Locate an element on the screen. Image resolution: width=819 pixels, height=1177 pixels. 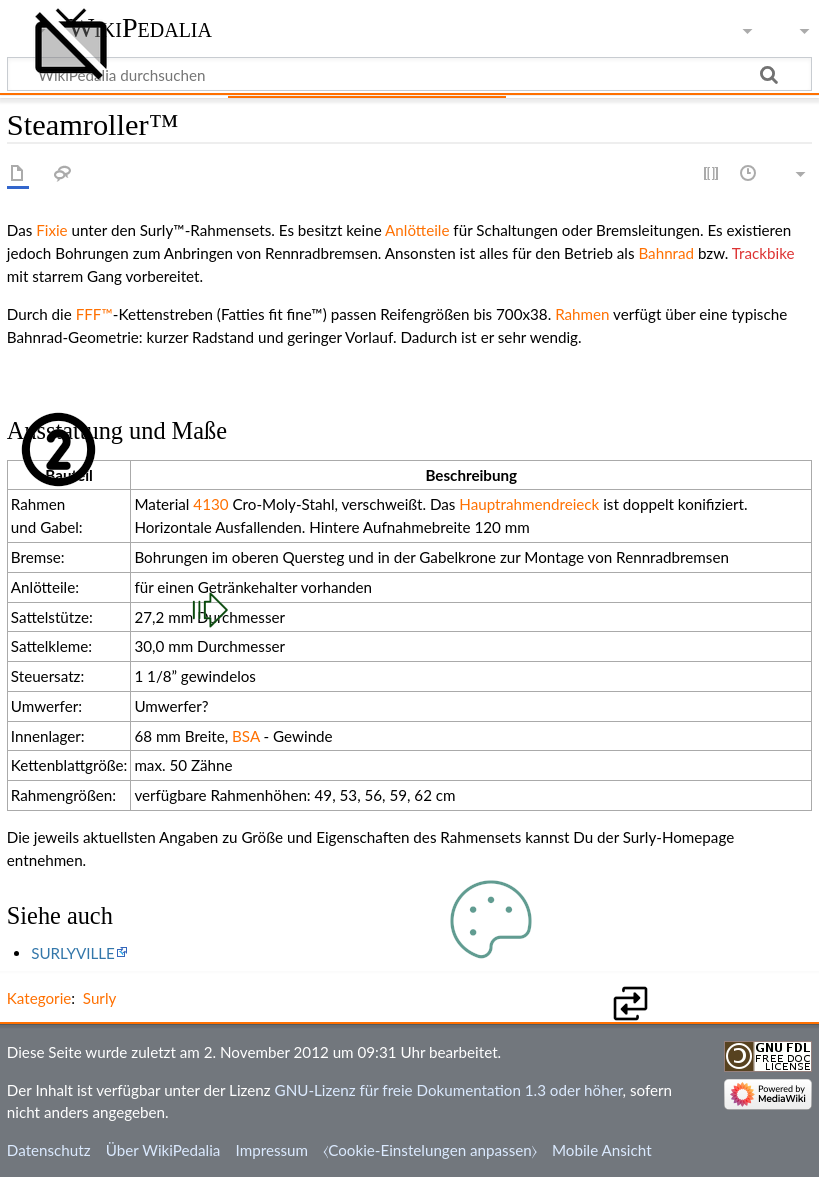
tv is currently off or unavailable is located at coordinates (71, 44).